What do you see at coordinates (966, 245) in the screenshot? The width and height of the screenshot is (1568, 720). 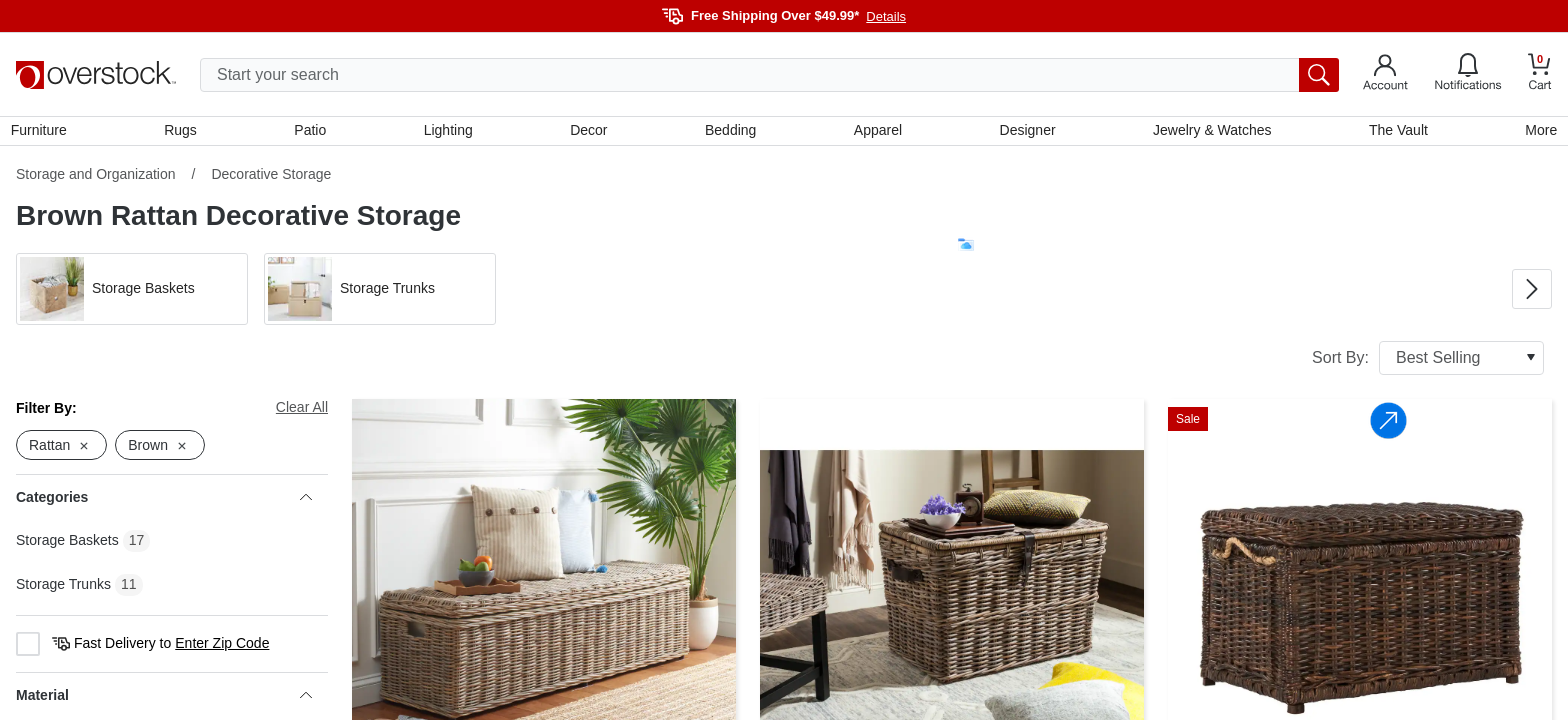 I see `open iCloud Drive folder` at bounding box center [966, 245].